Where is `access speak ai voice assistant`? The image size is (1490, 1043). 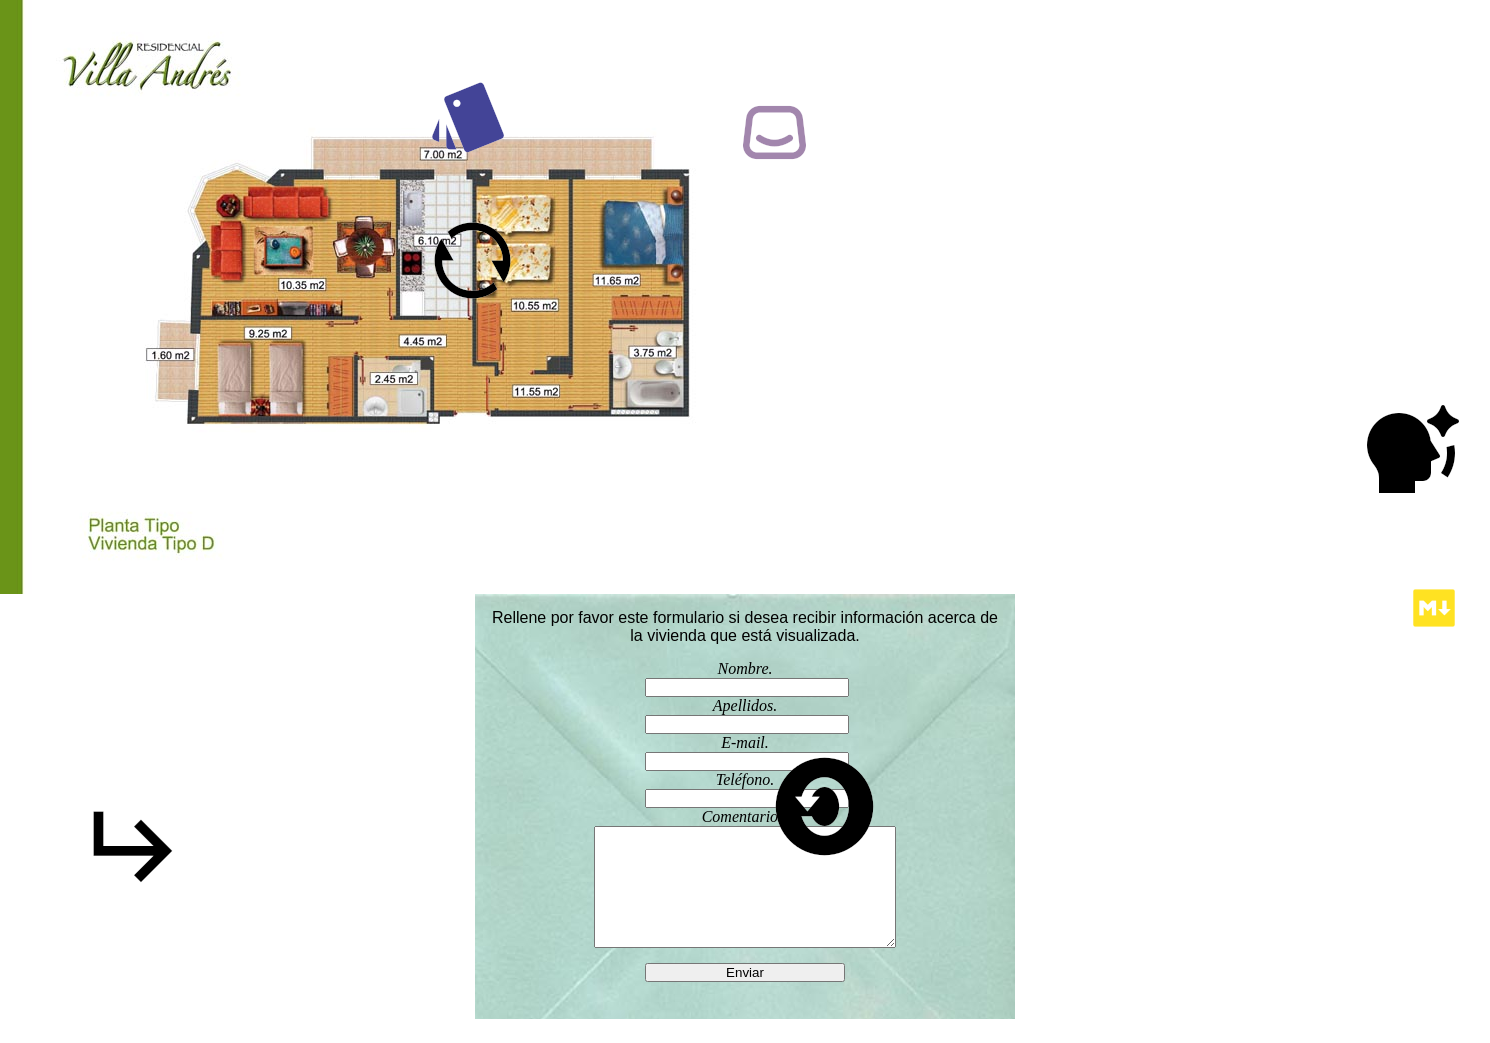 access speak ai voice assistant is located at coordinates (1411, 453).